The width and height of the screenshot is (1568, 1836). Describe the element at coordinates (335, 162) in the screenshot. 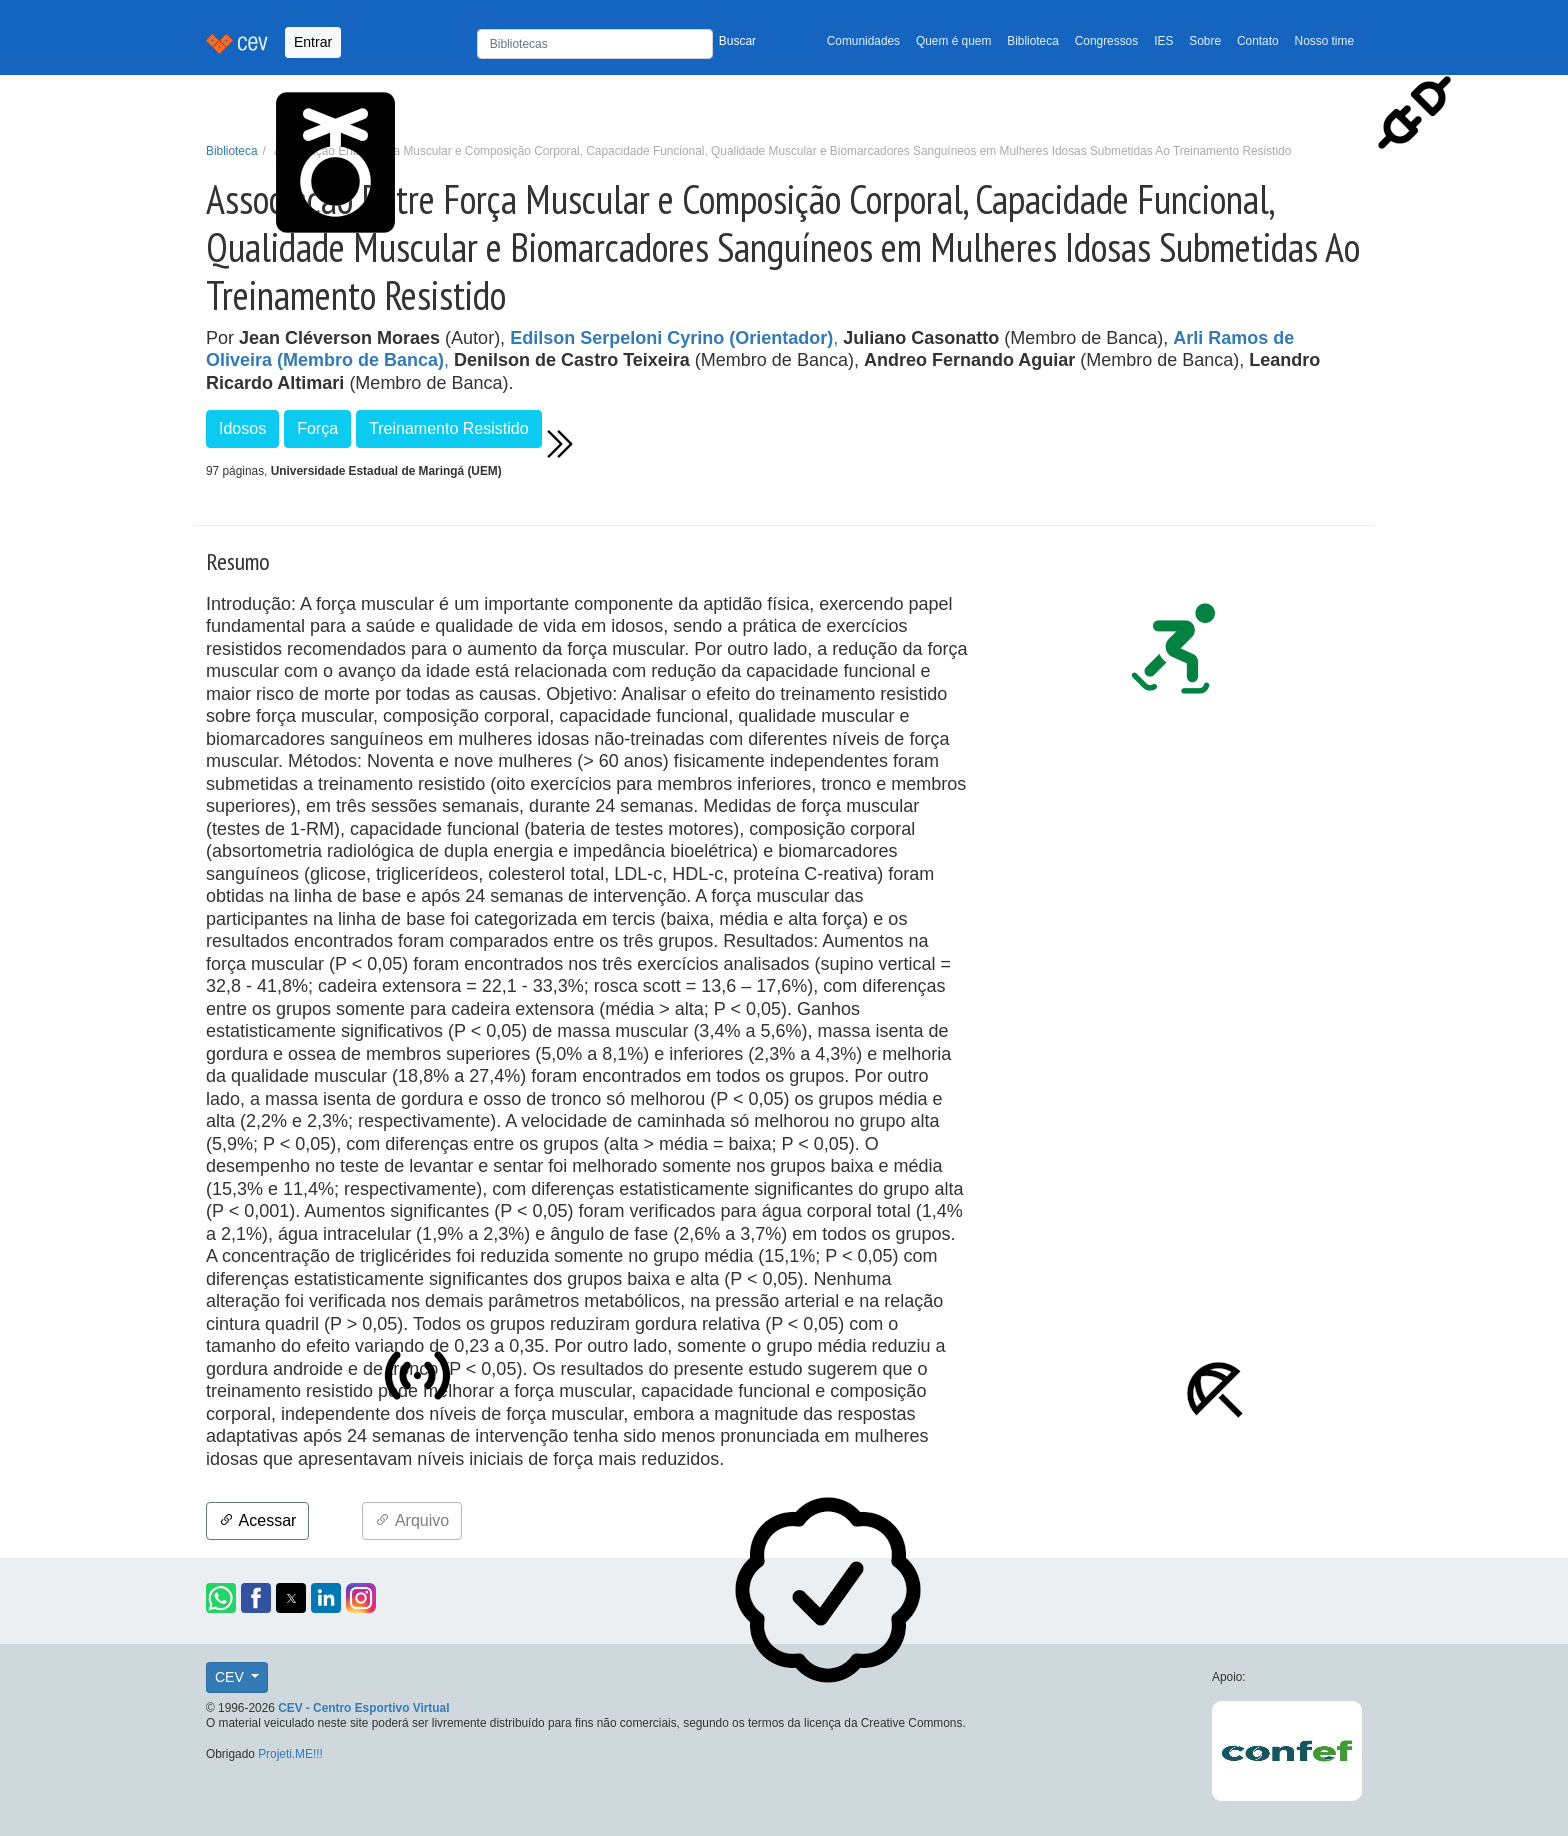

I see `indicates nonbinary gender identity option` at that location.